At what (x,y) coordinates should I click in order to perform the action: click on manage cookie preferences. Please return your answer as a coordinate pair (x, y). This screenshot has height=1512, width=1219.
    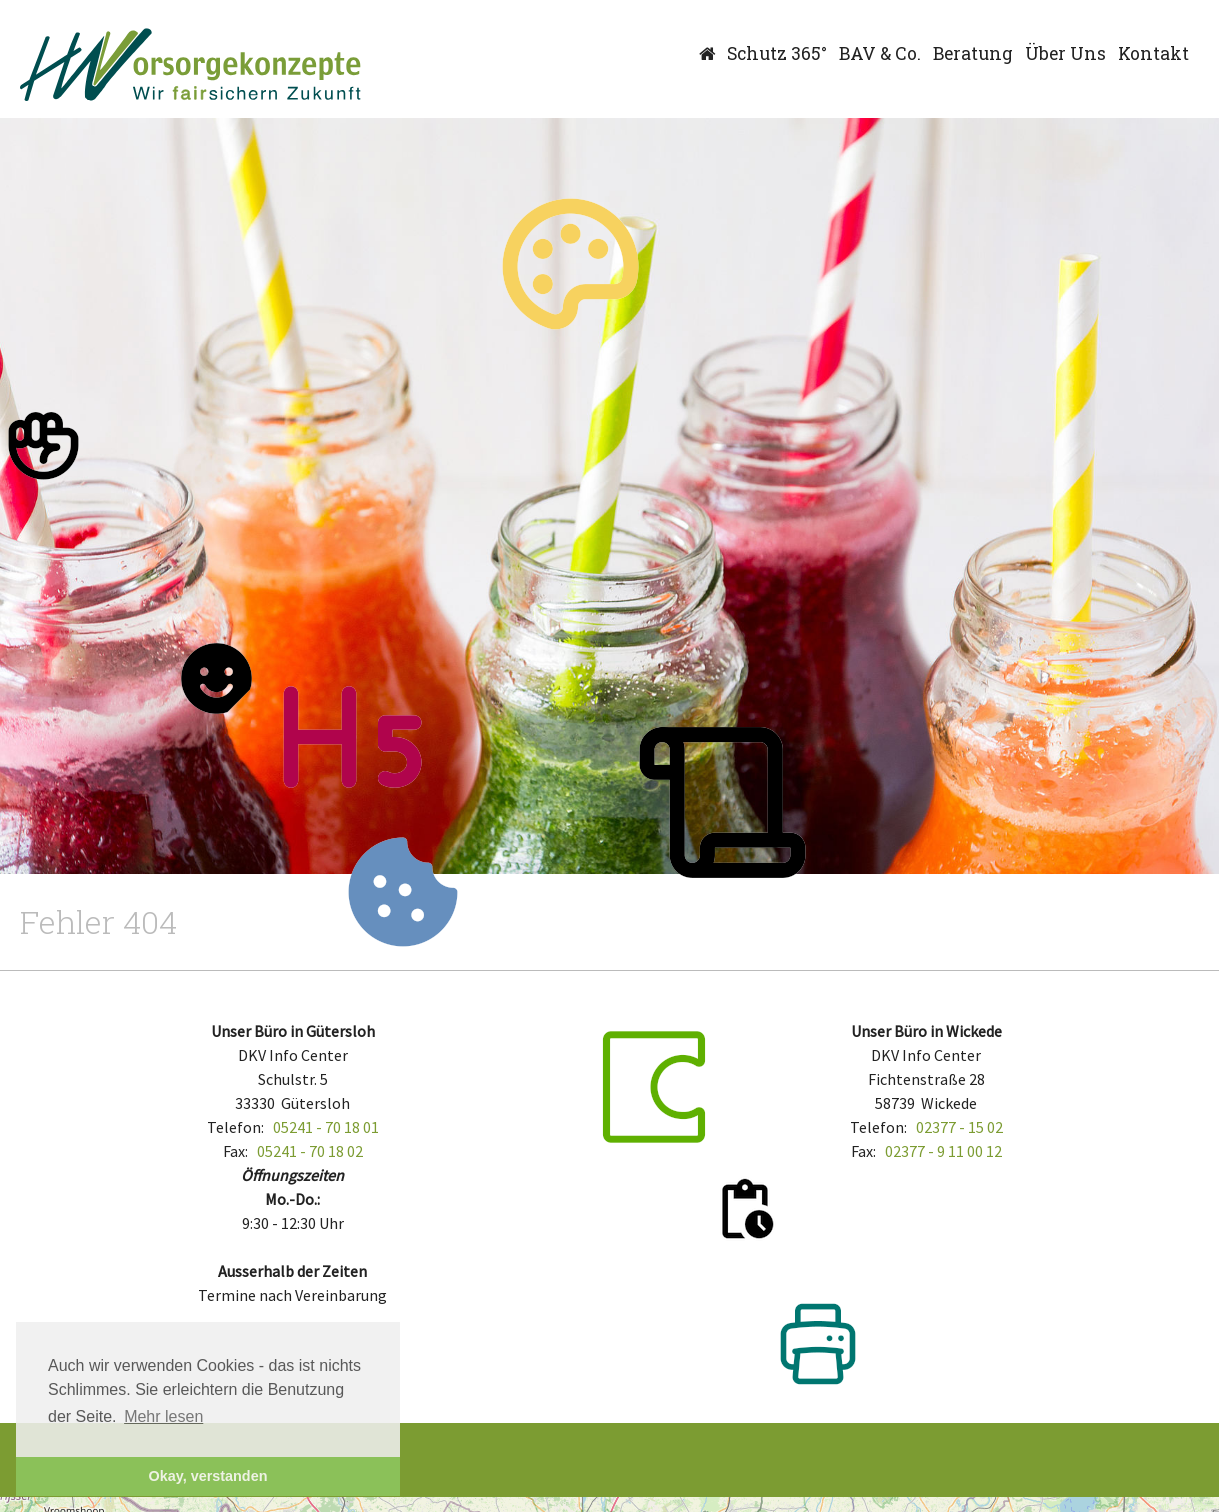
    Looking at the image, I should click on (403, 892).